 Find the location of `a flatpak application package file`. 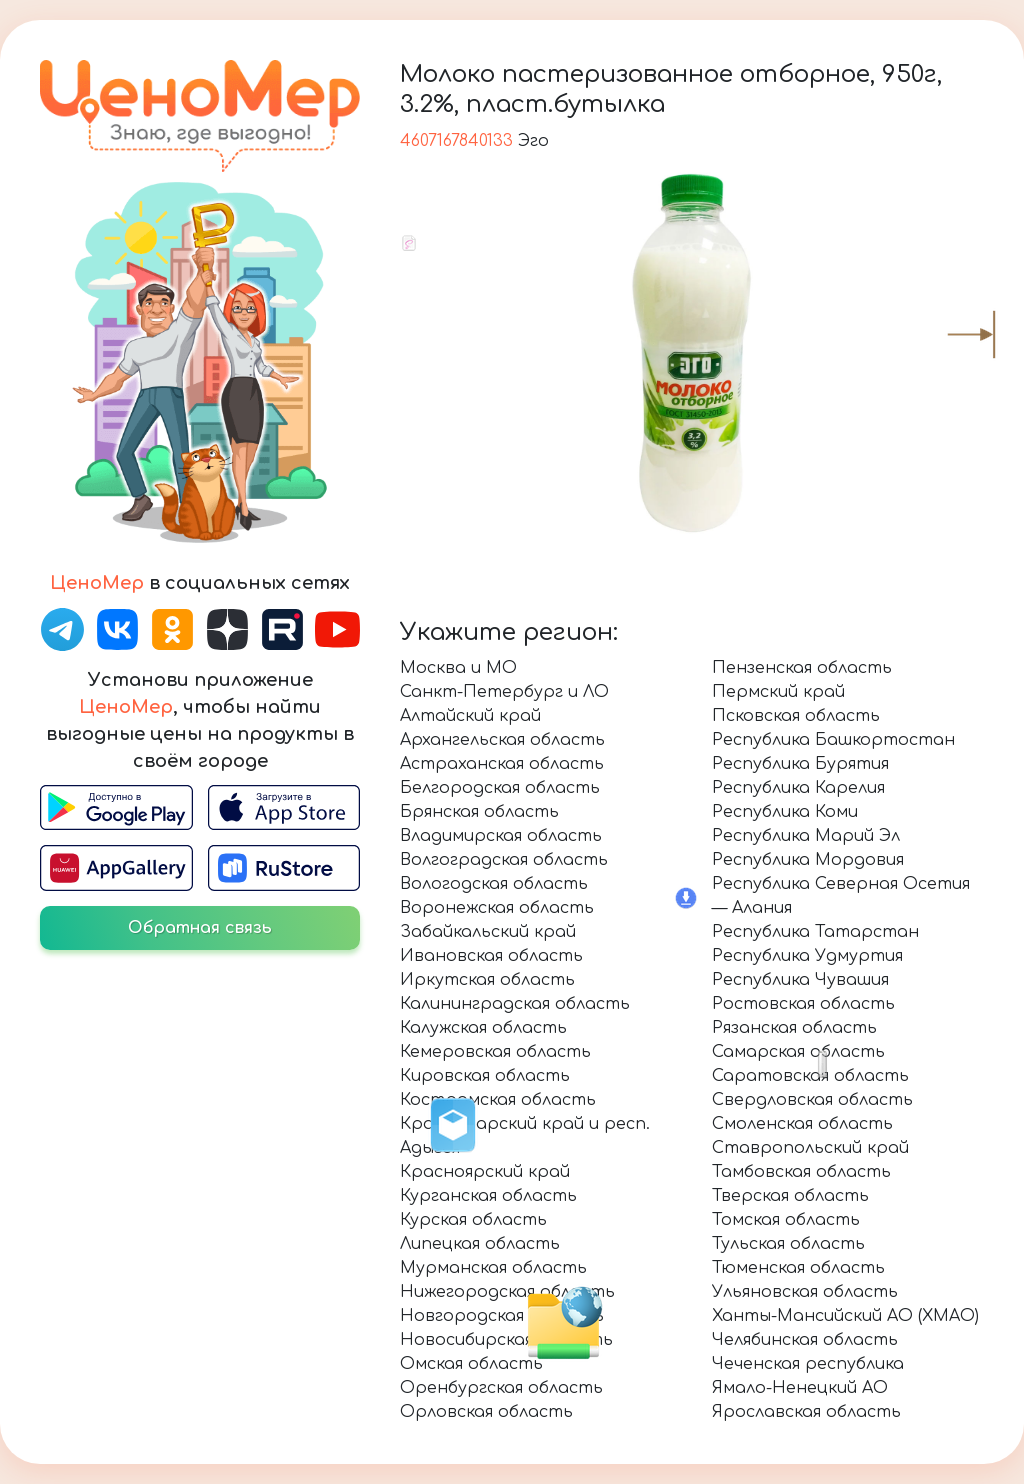

a flatpak application package file is located at coordinates (453, 1125).